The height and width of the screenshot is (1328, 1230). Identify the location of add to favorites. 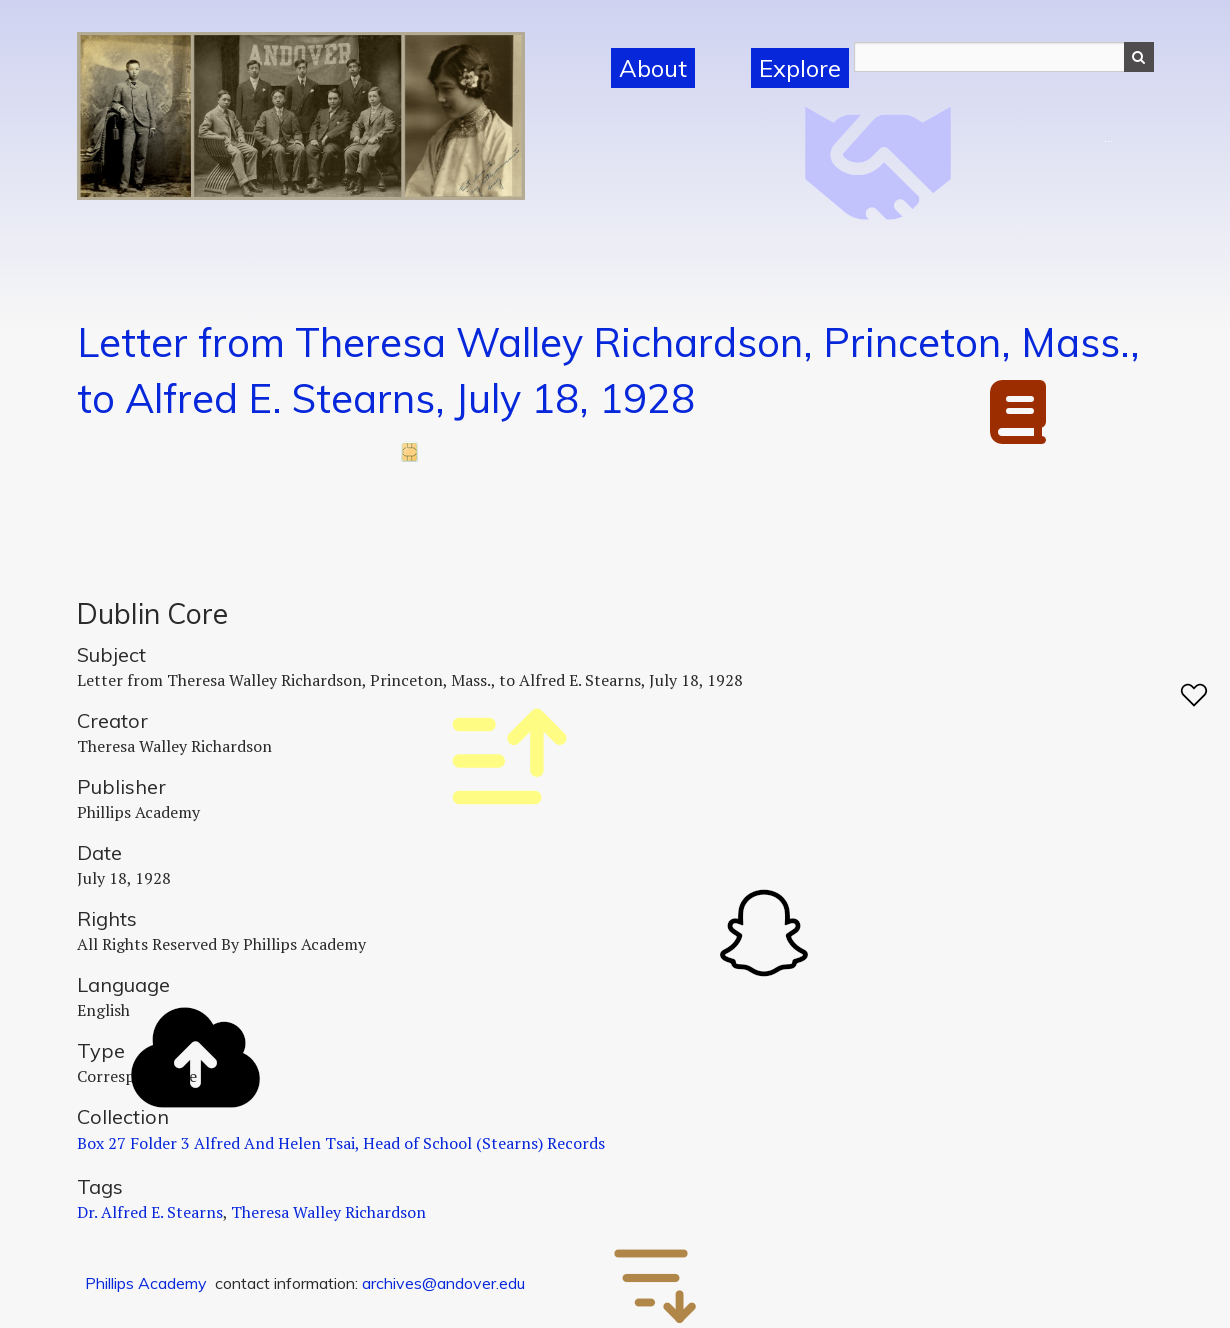
(1194, 695).